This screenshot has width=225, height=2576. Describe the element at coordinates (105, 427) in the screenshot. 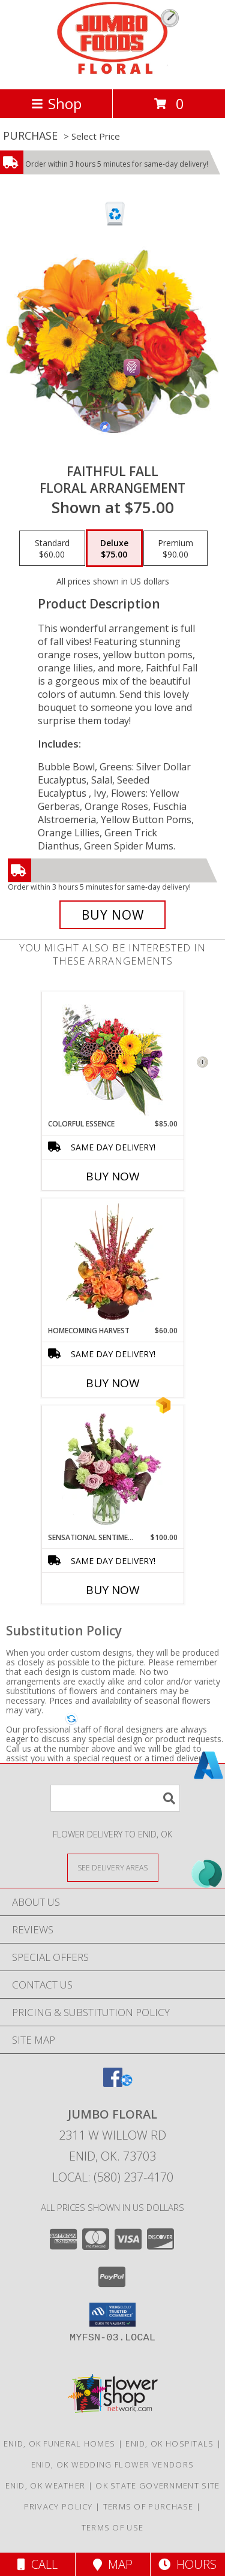

I see `open the web browser` at that location.